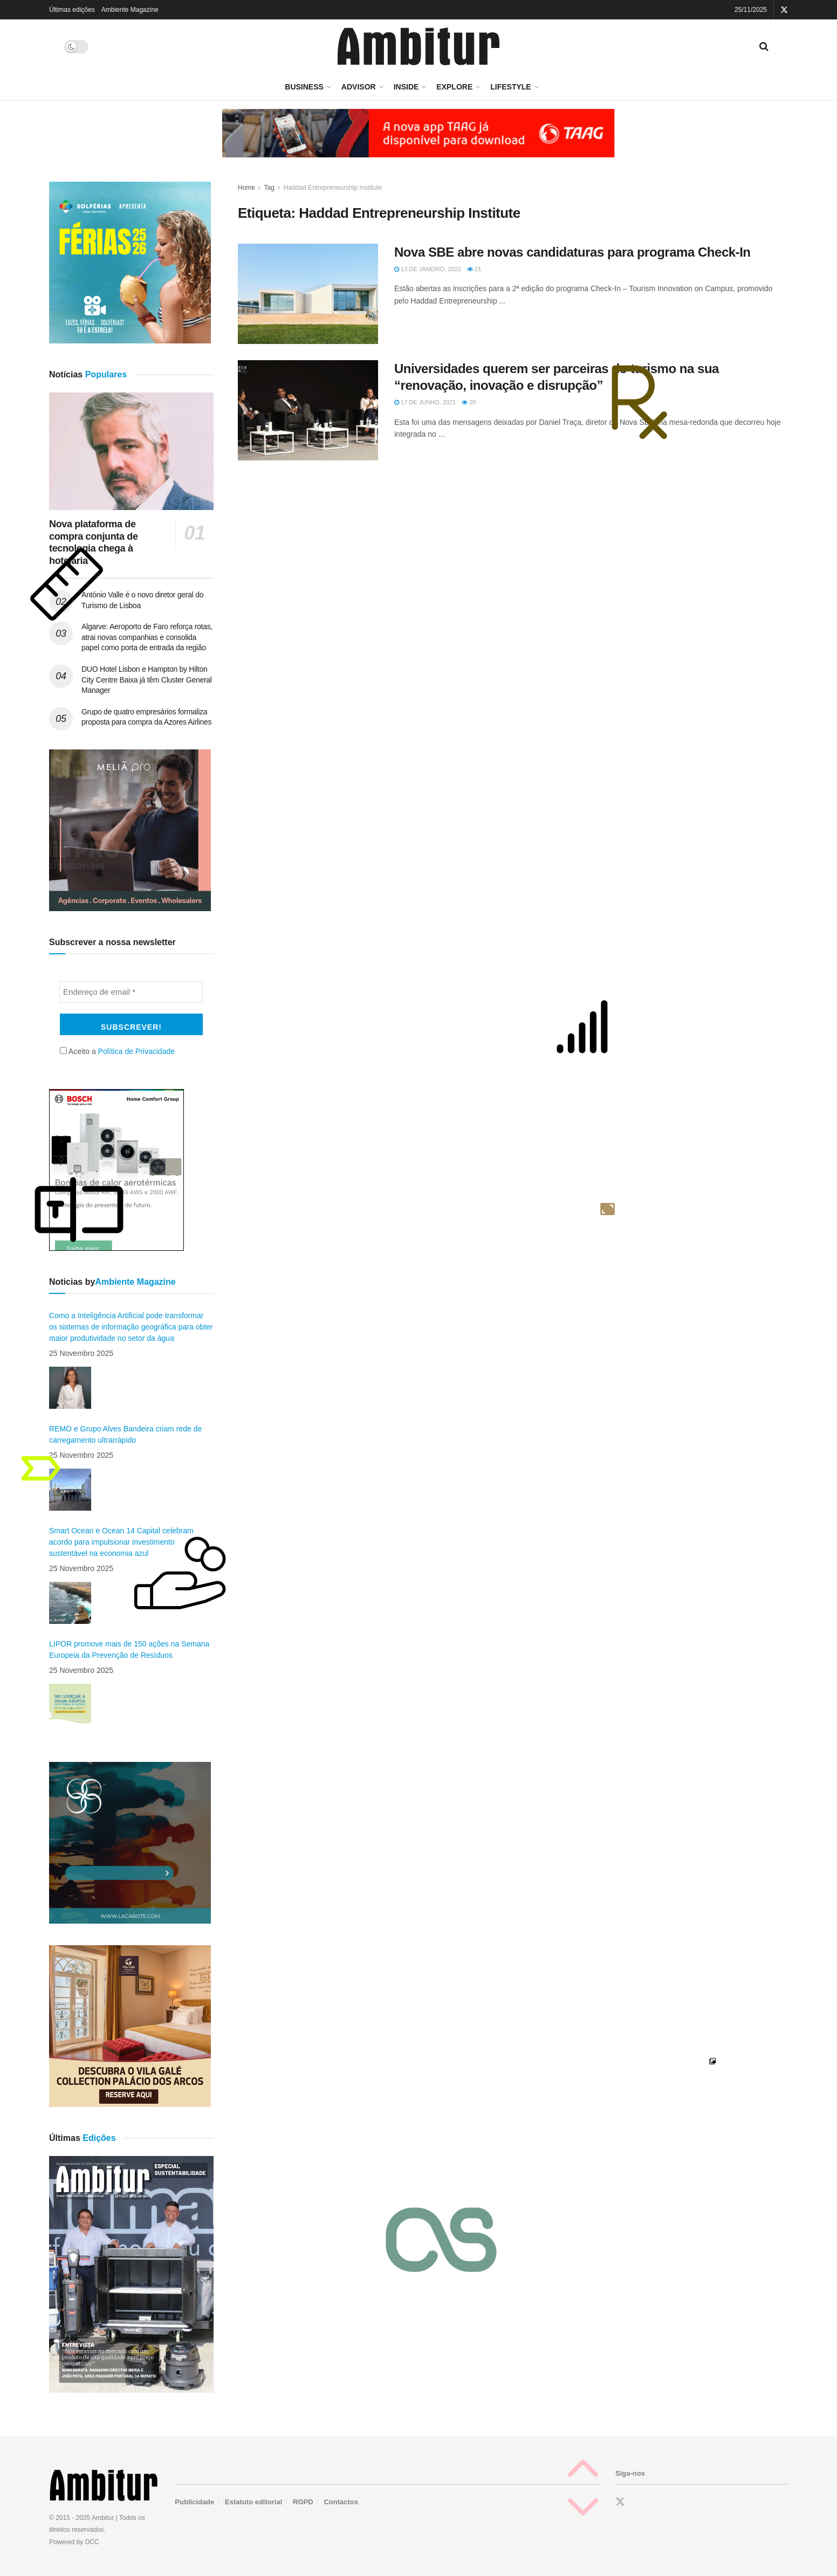  What do you see at coordinates (584, 1030) in the screenshot?
I see `indicates full cellular signal strength` at bounding box center [584, 1030].